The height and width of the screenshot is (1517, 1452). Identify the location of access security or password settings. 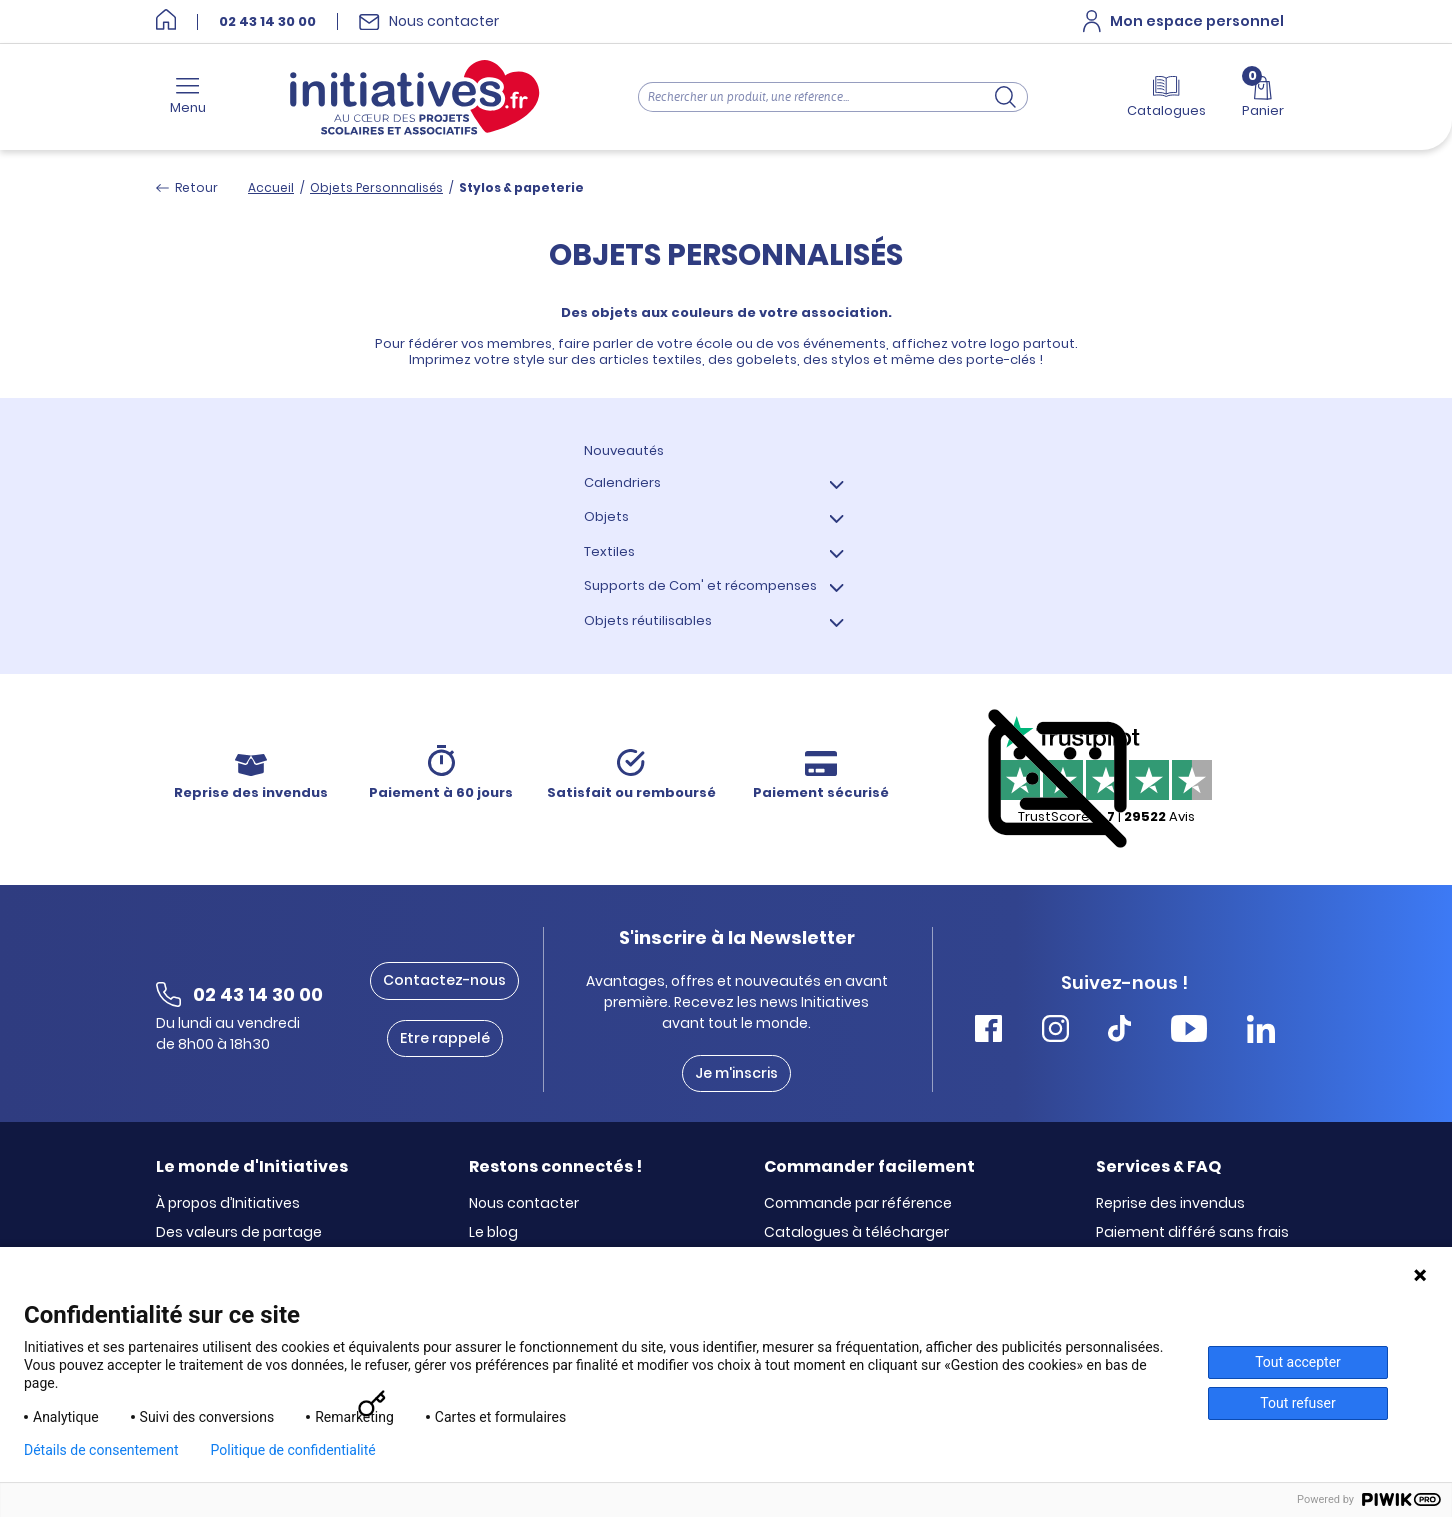
(372, 1404).